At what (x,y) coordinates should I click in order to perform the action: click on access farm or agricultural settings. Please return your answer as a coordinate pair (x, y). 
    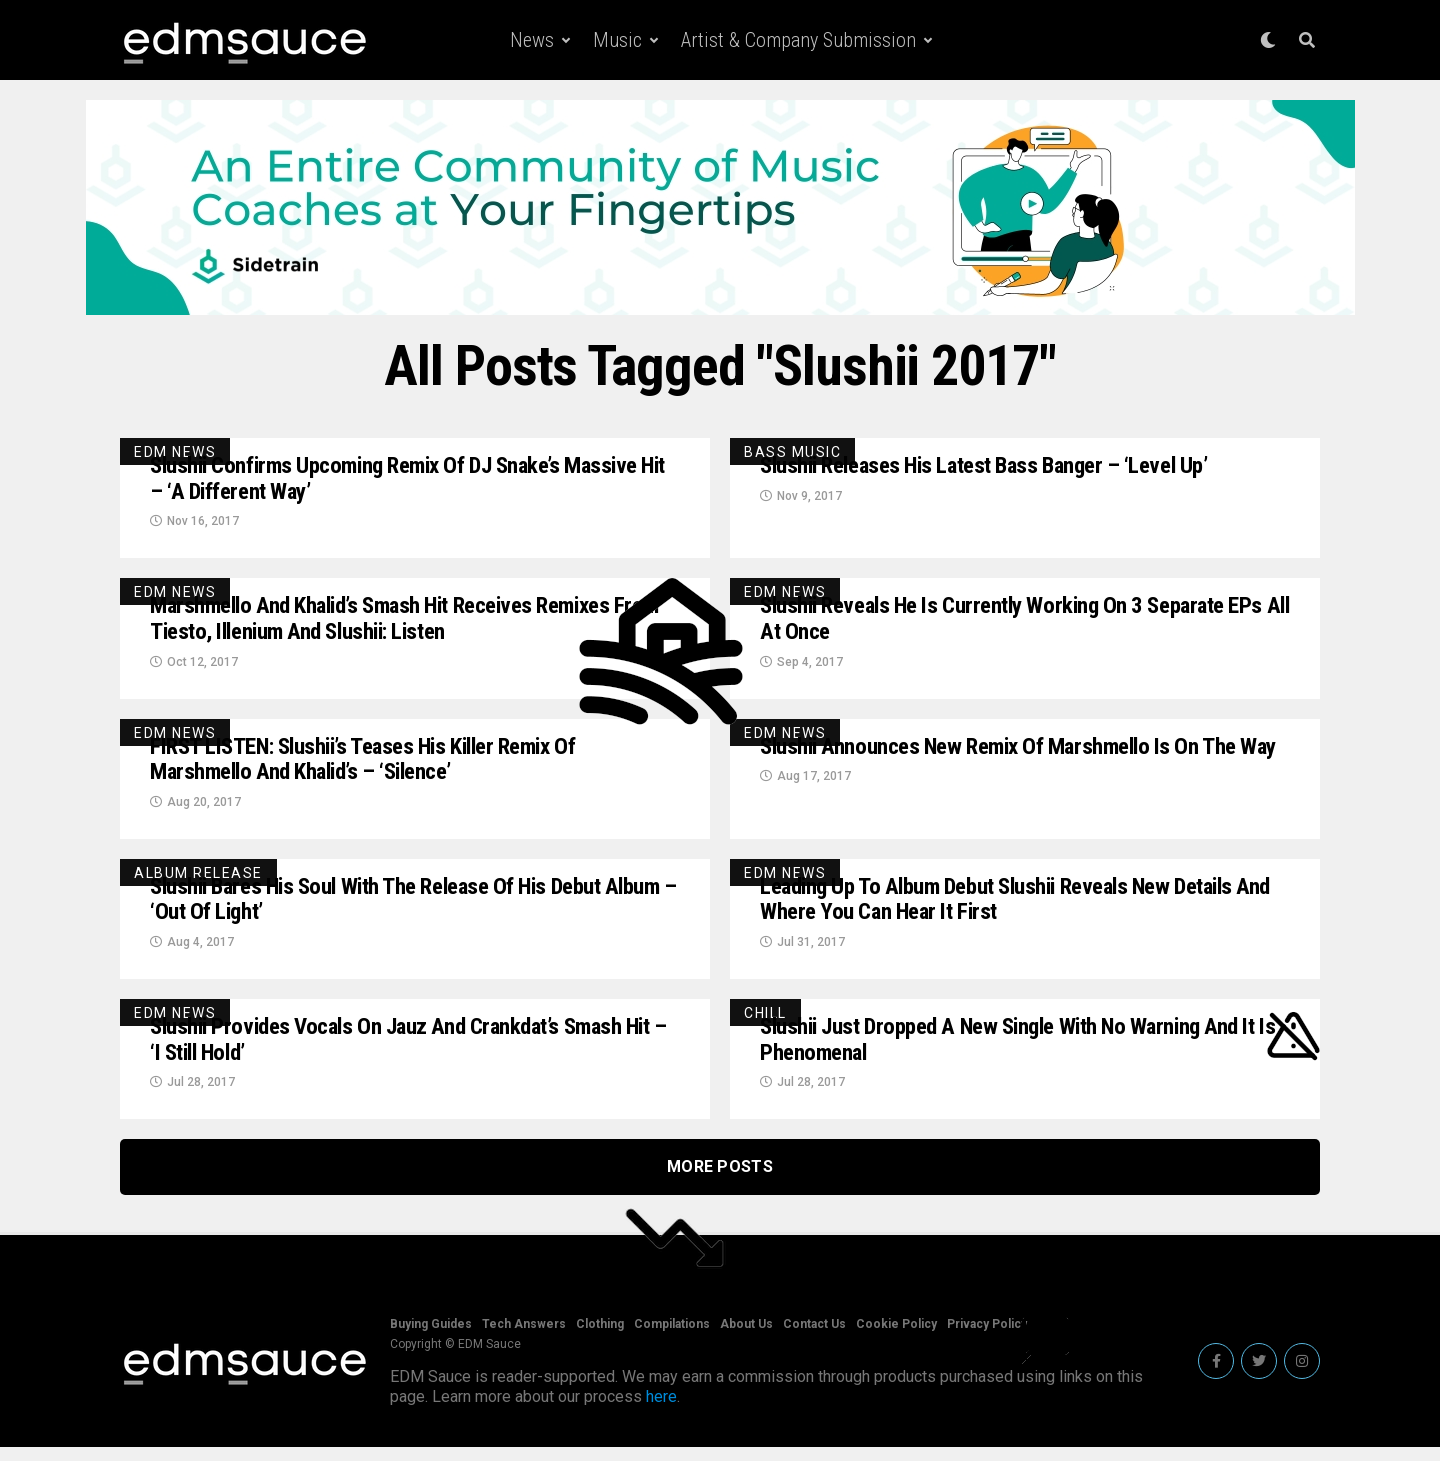
    Looking at the image, I should click on (661, 654).